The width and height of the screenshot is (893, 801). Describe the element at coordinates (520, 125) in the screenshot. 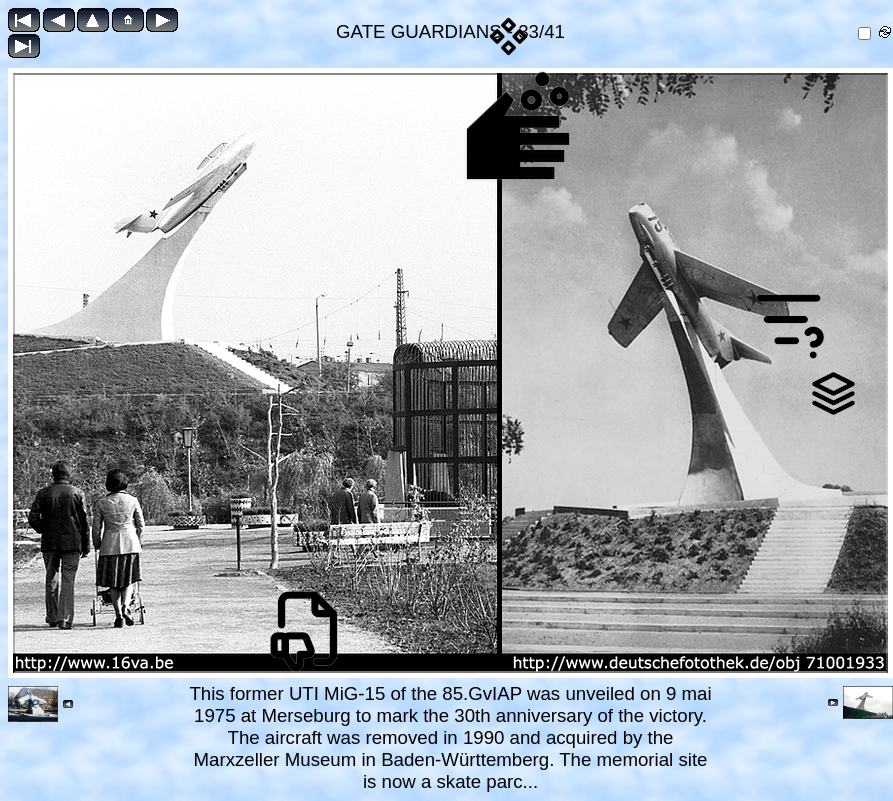

I see `indicates handwashing or hygiene facilities nearby` at that location.